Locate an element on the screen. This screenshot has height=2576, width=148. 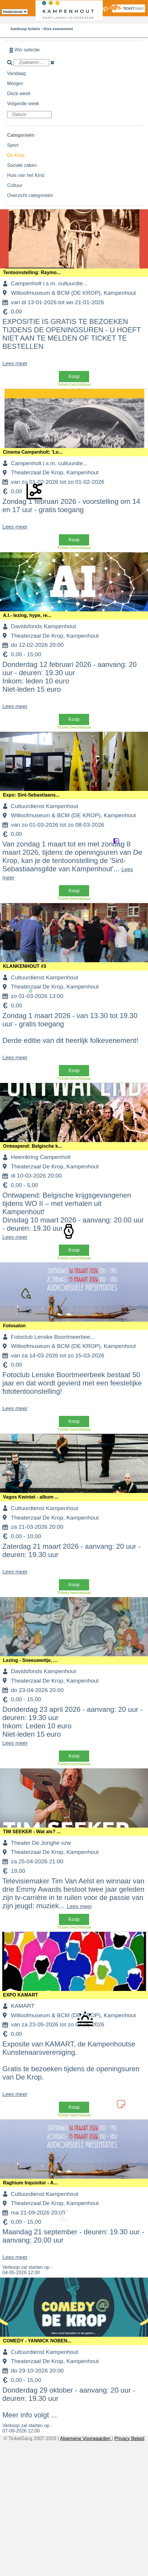
view time or clock settings is located at coordinates (69, 1231).